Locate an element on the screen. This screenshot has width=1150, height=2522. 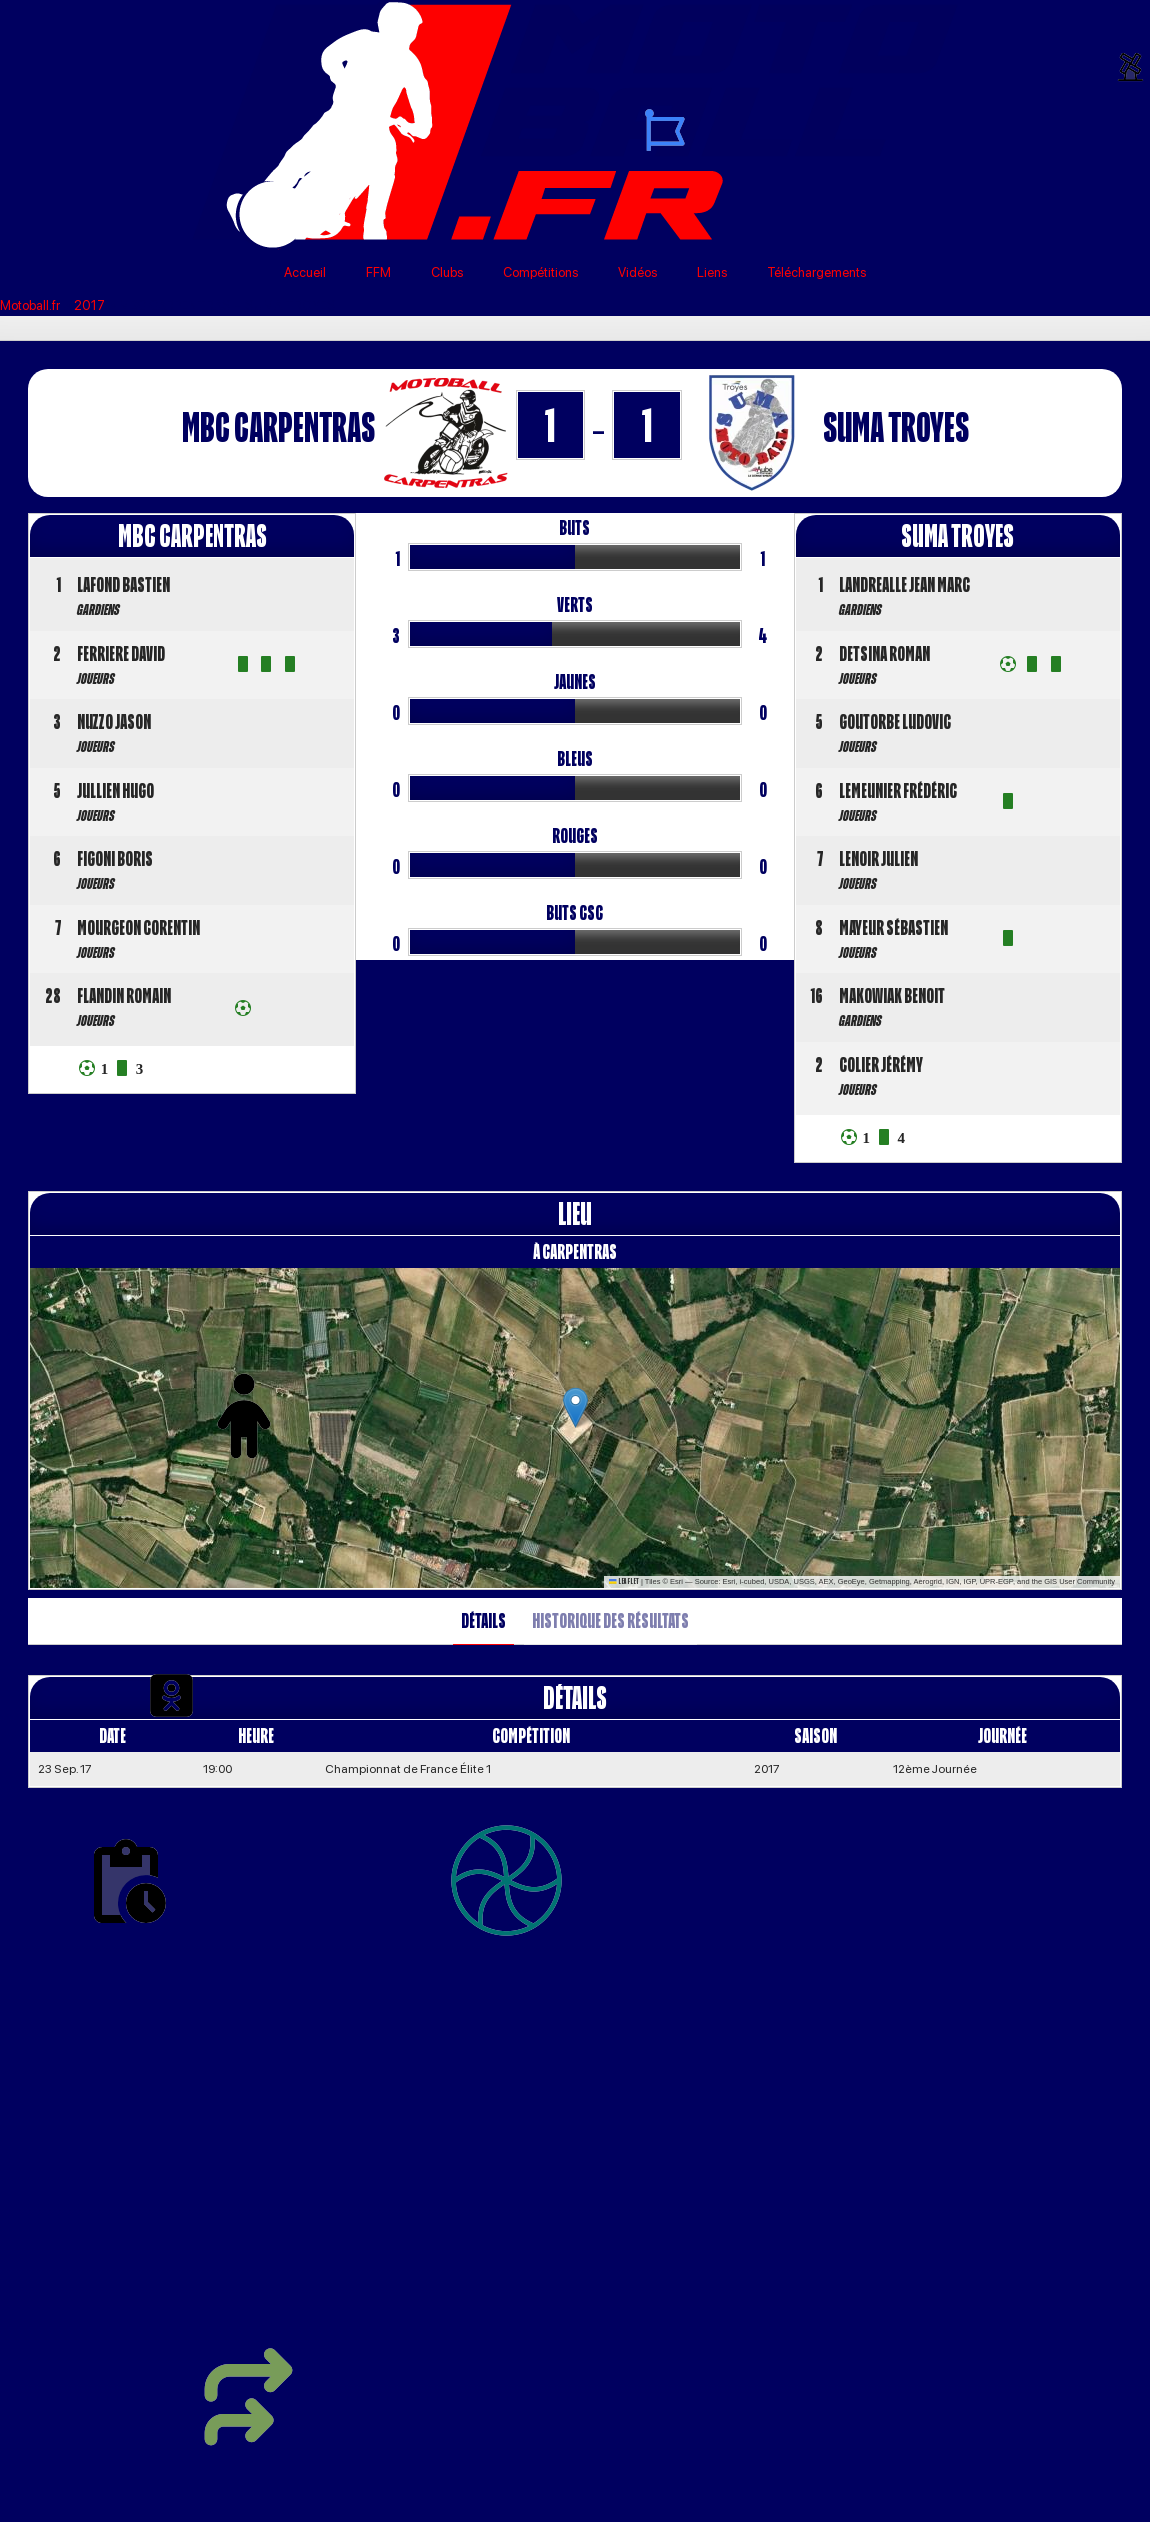
font awesome brand logo is located at coordinates (665, 130).